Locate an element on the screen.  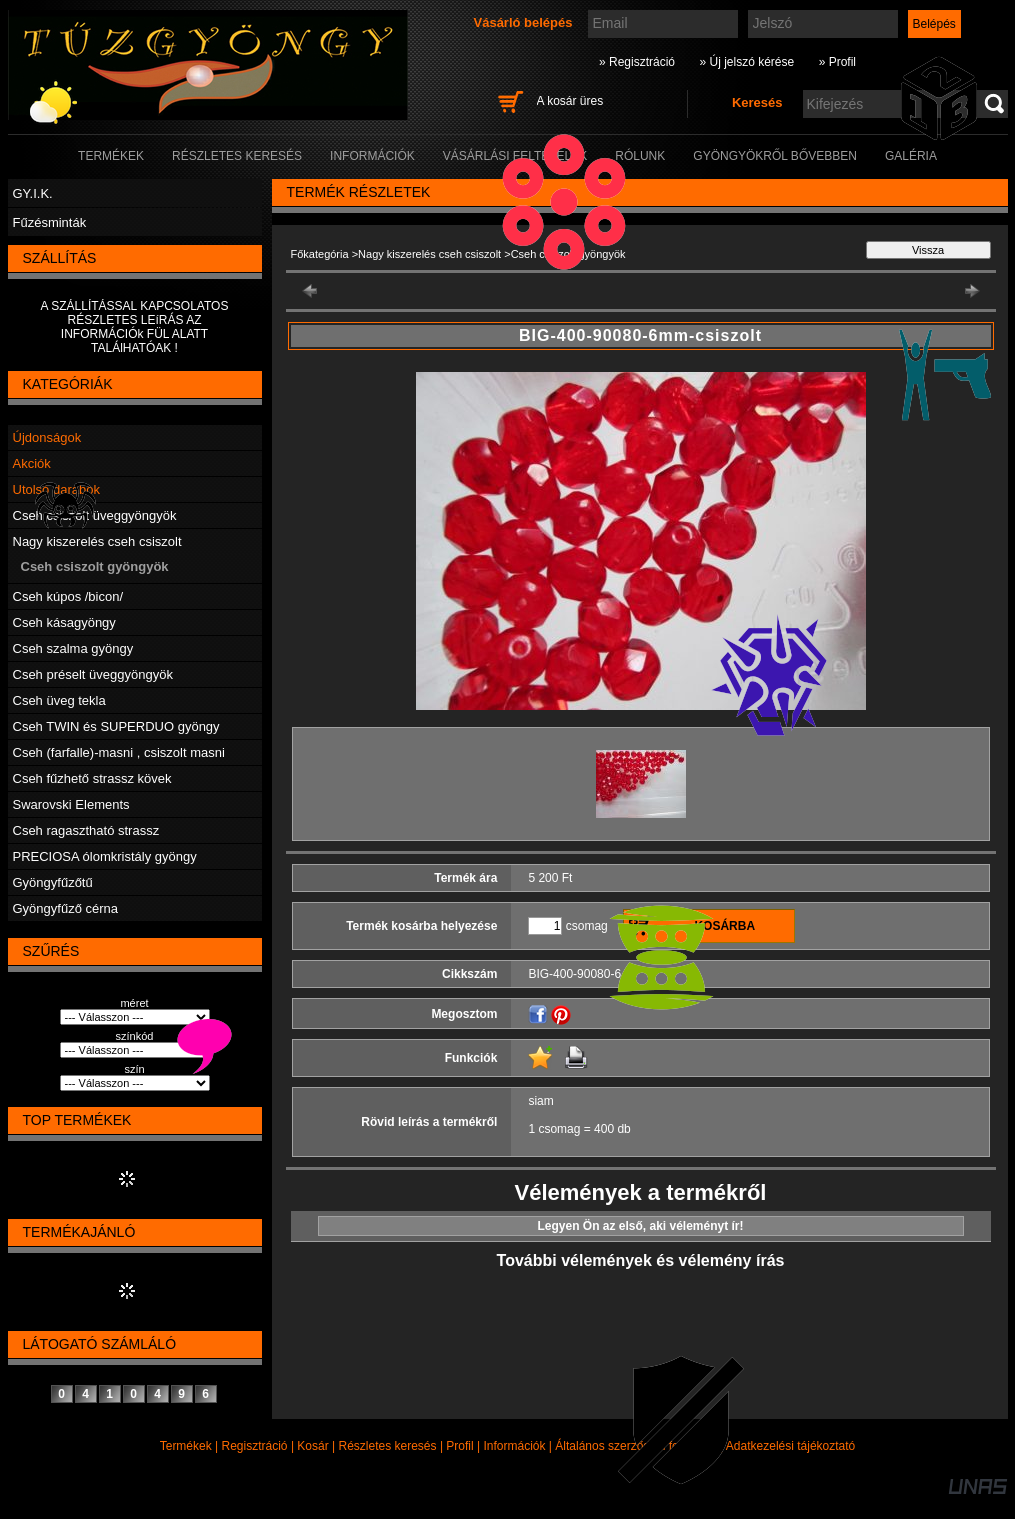
indicates partly cloudy weather conditions is located at coordinates (53, 102).